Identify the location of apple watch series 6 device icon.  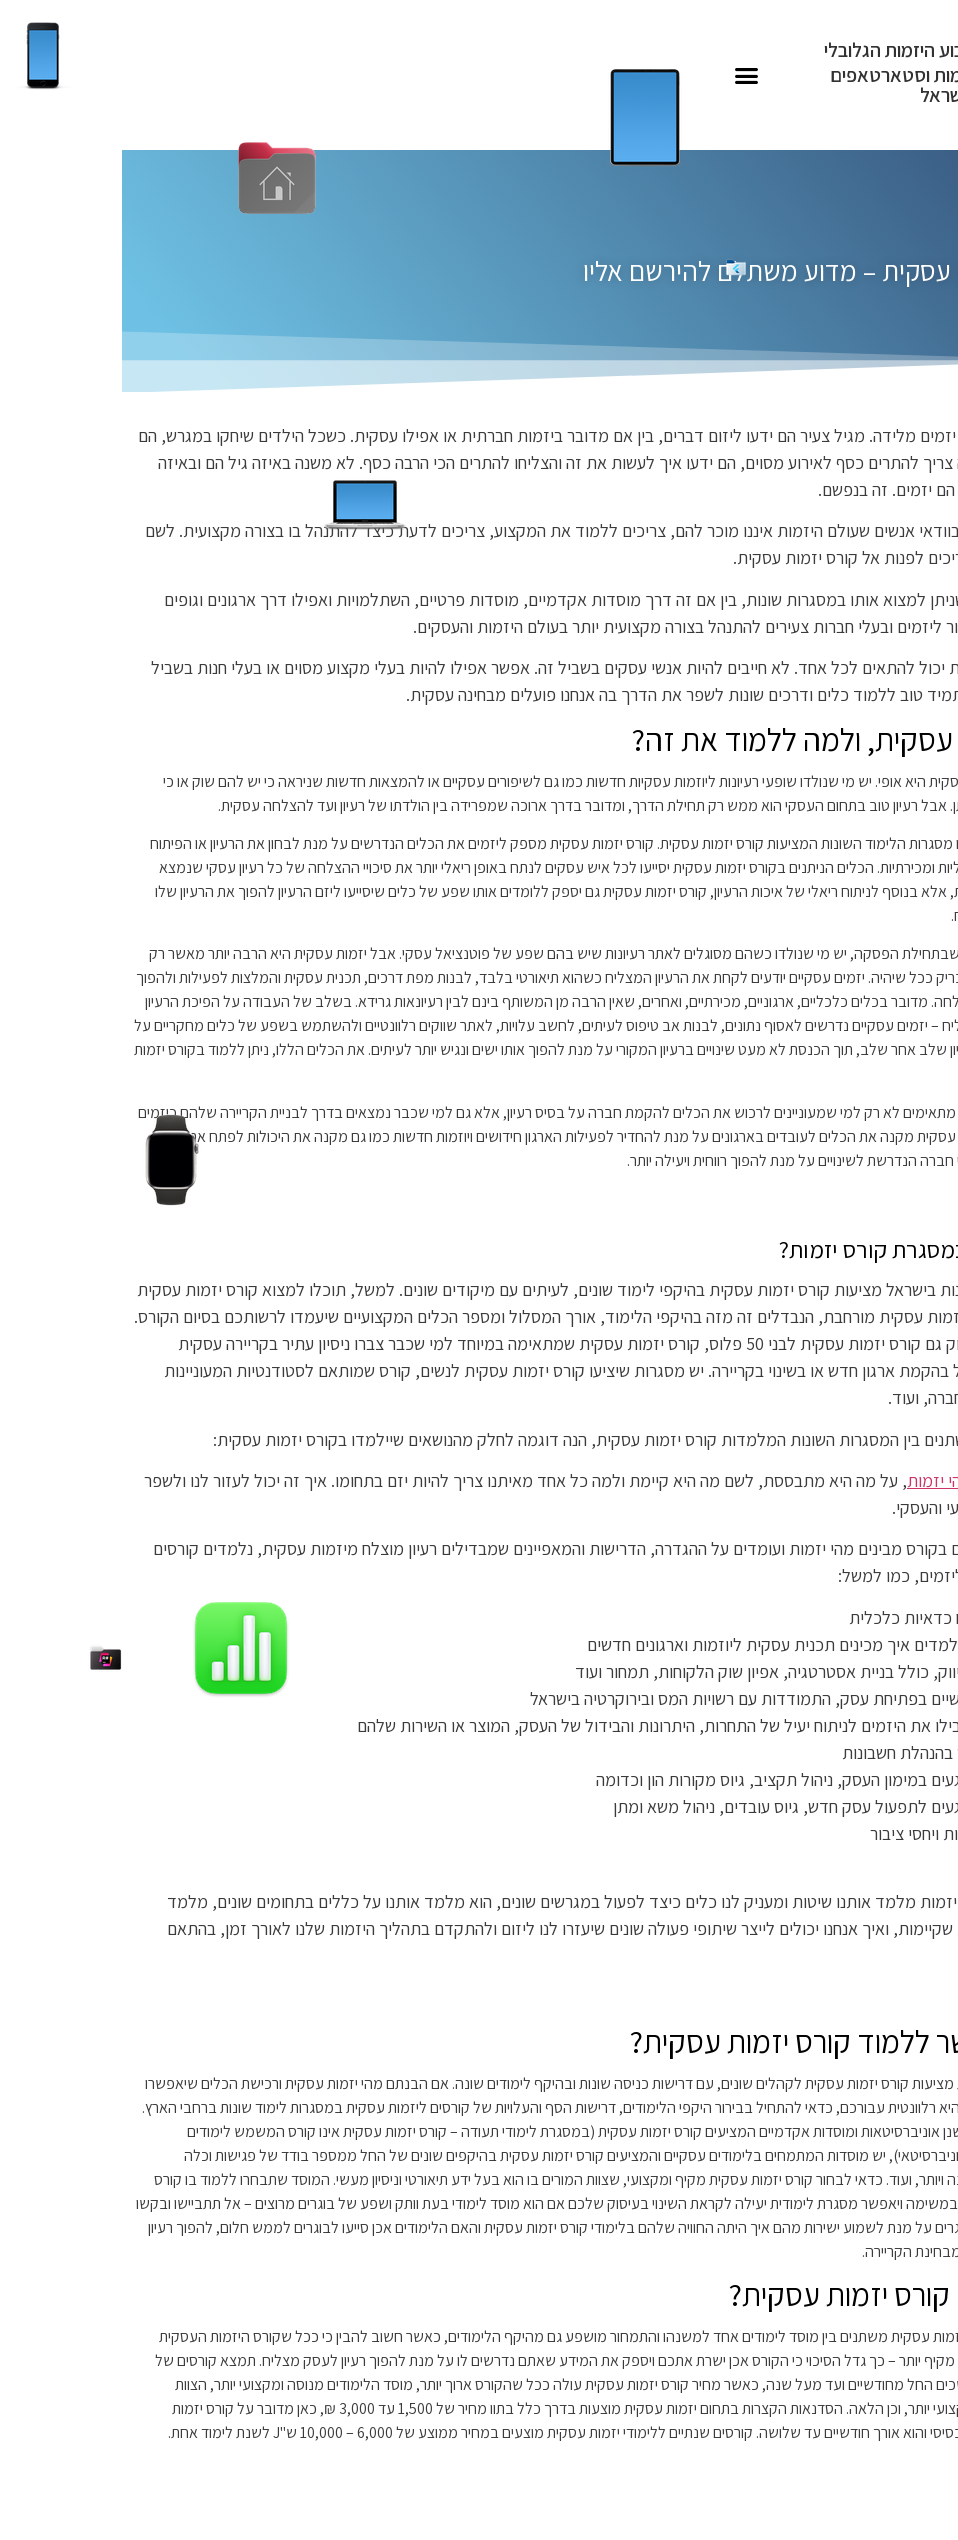
(171, 1160).